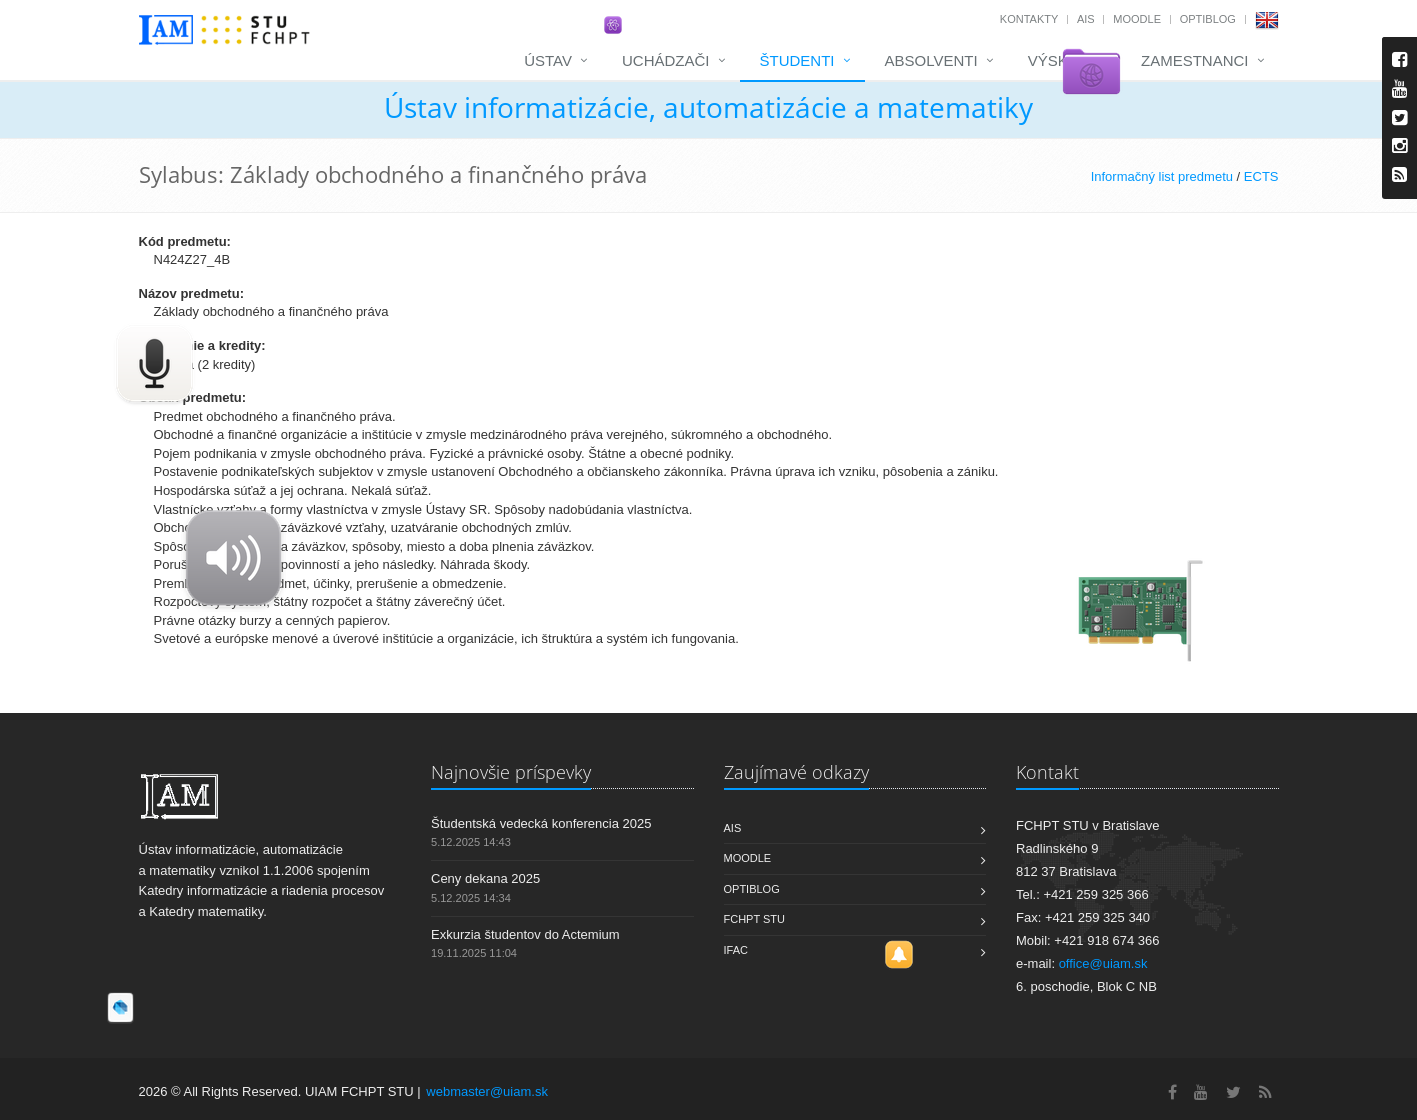 This screenshot has height=1120, width=1417. I want to click on open notification preferences, so click(899, 955).